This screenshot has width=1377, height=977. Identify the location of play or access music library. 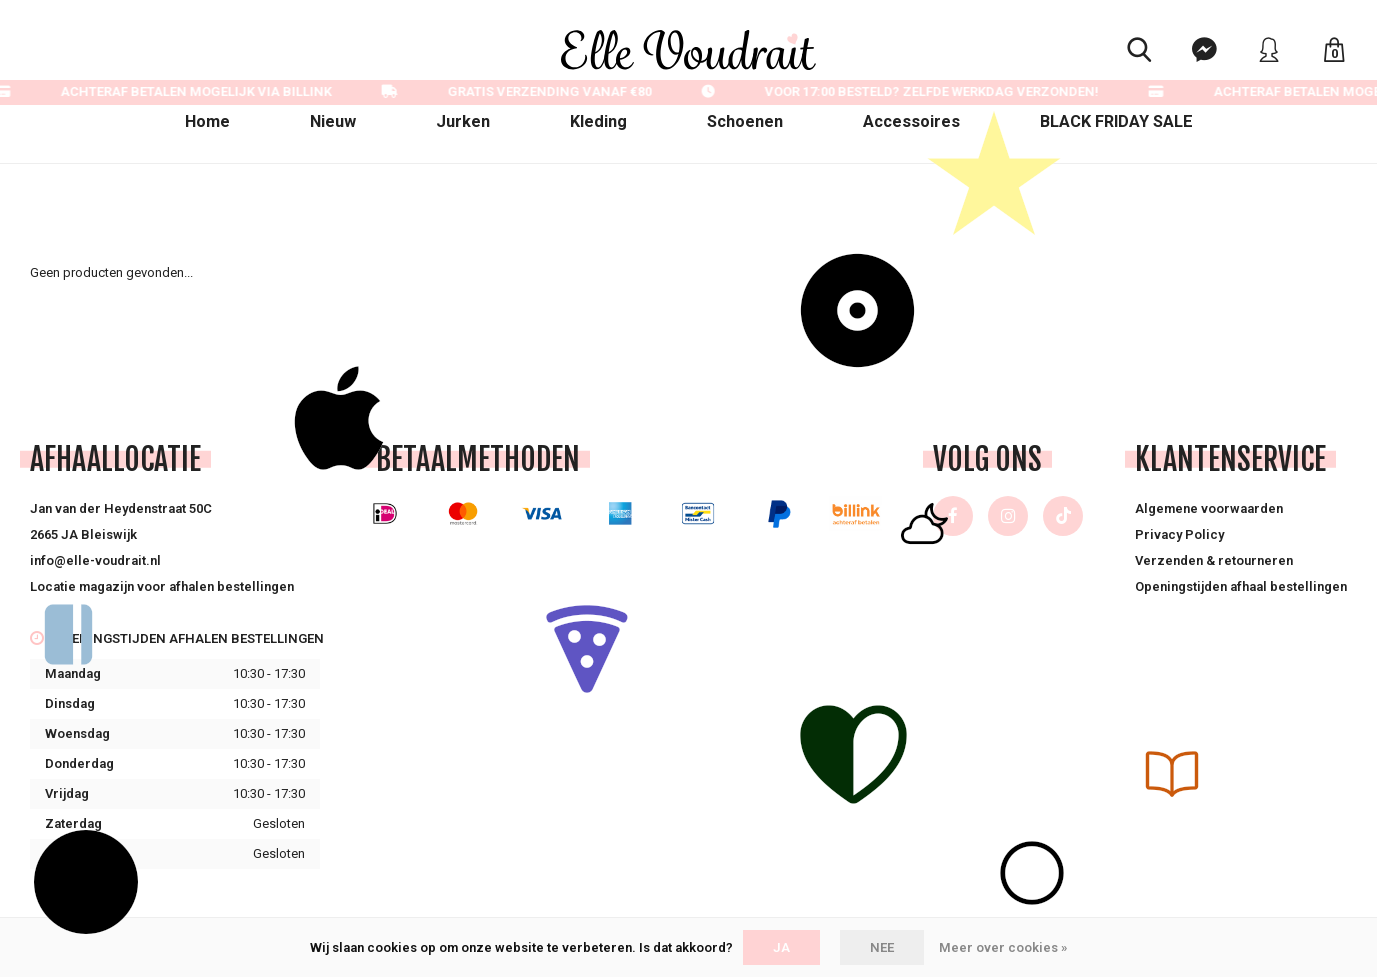
(857, 310).